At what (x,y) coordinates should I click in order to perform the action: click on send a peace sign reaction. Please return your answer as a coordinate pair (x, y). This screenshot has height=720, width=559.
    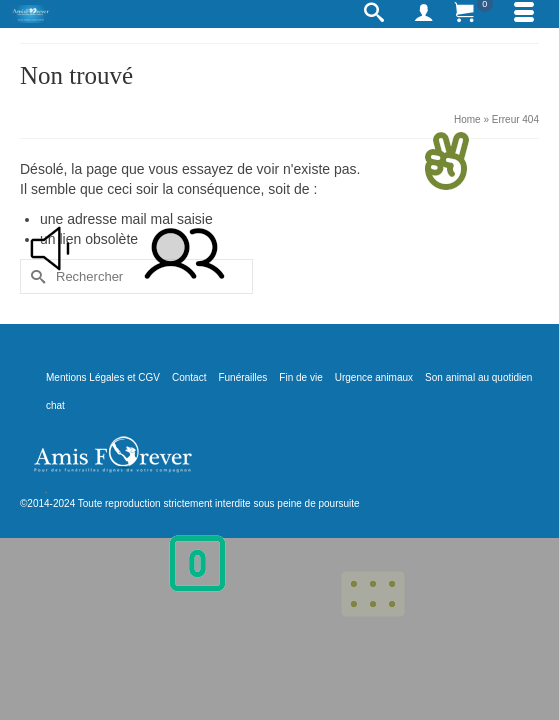
    Looking at the image, I should click on (446, 161).